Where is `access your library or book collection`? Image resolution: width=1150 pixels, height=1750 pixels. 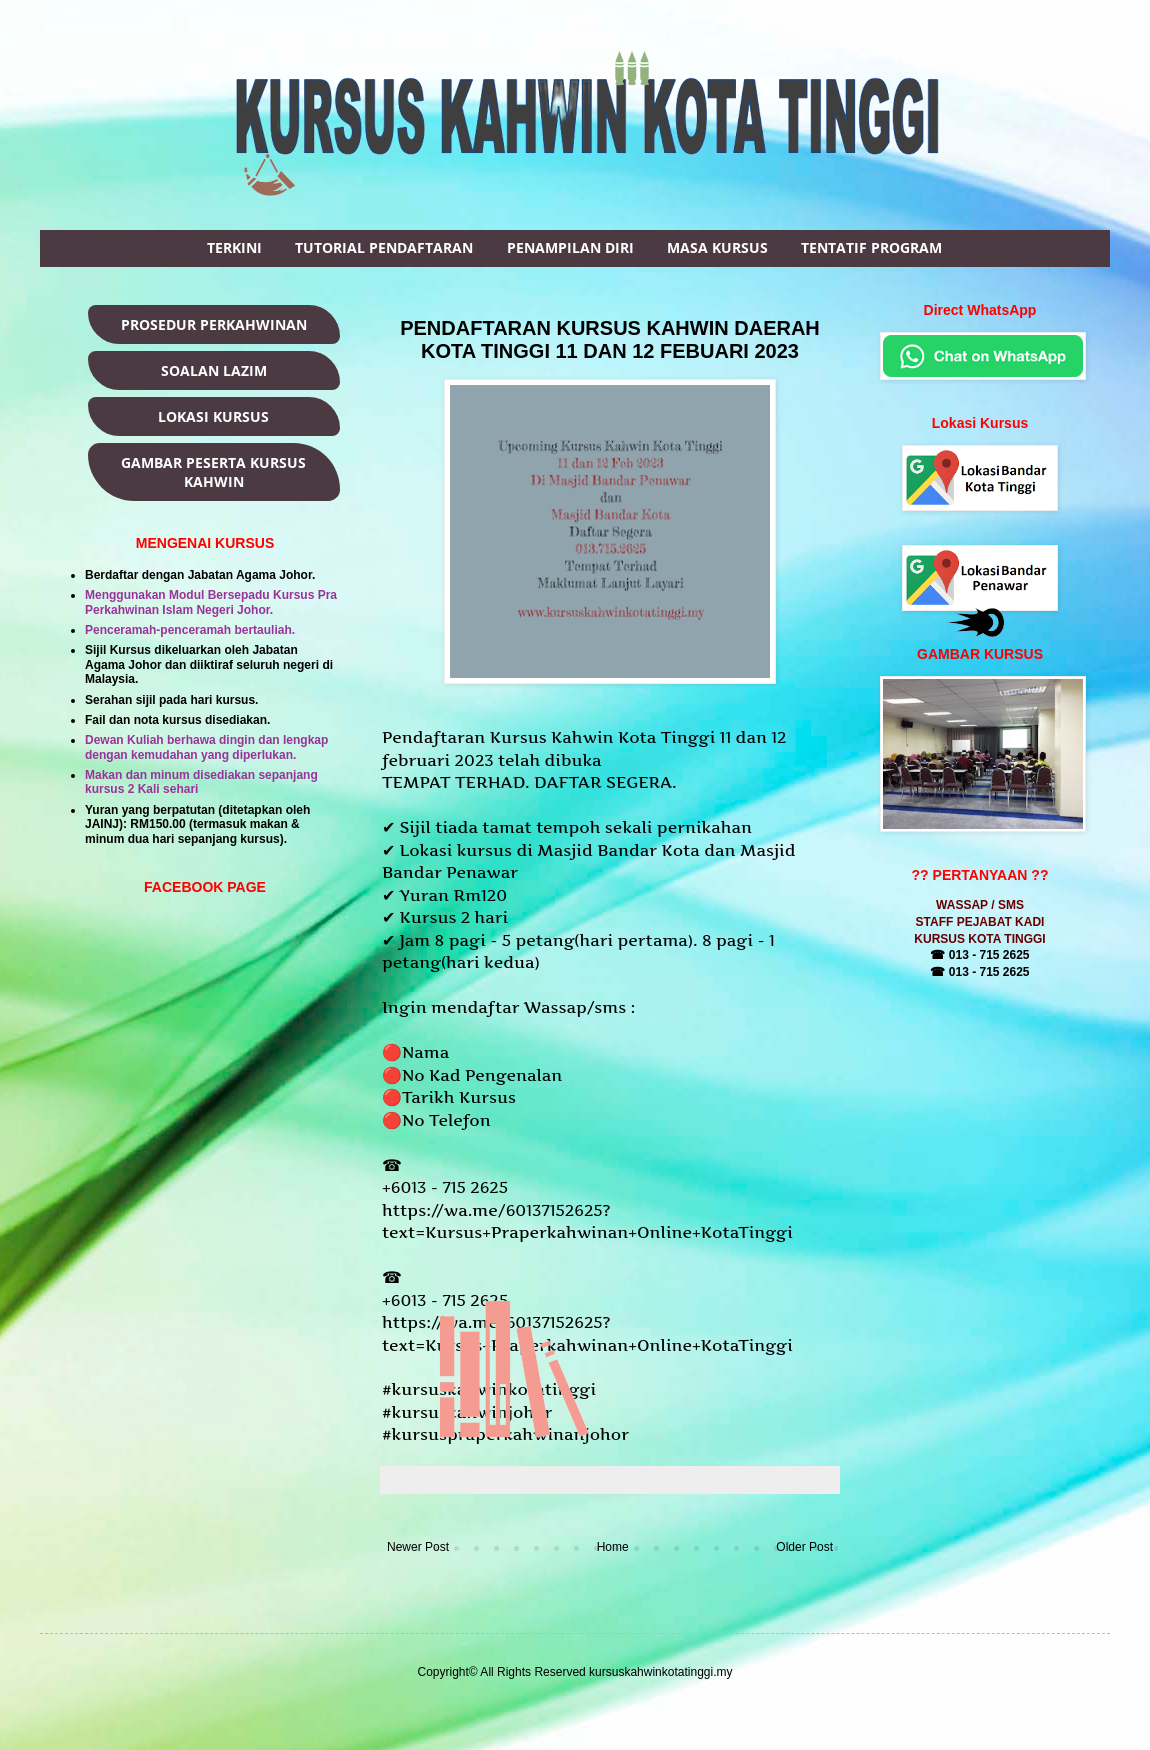 access your library or book collection is located at coordinates (513, 1364).